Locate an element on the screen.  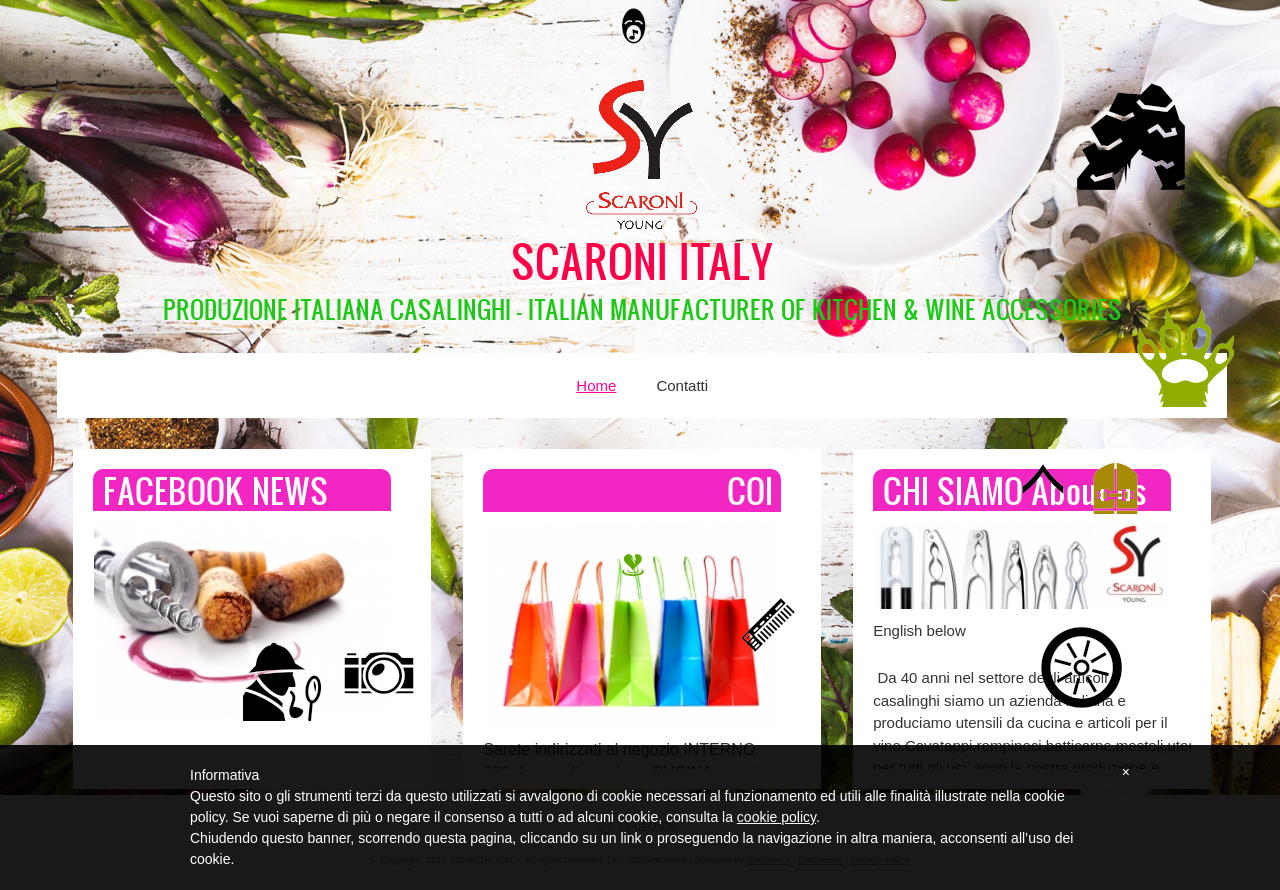
take a photo is located at coordinates (379, 673).